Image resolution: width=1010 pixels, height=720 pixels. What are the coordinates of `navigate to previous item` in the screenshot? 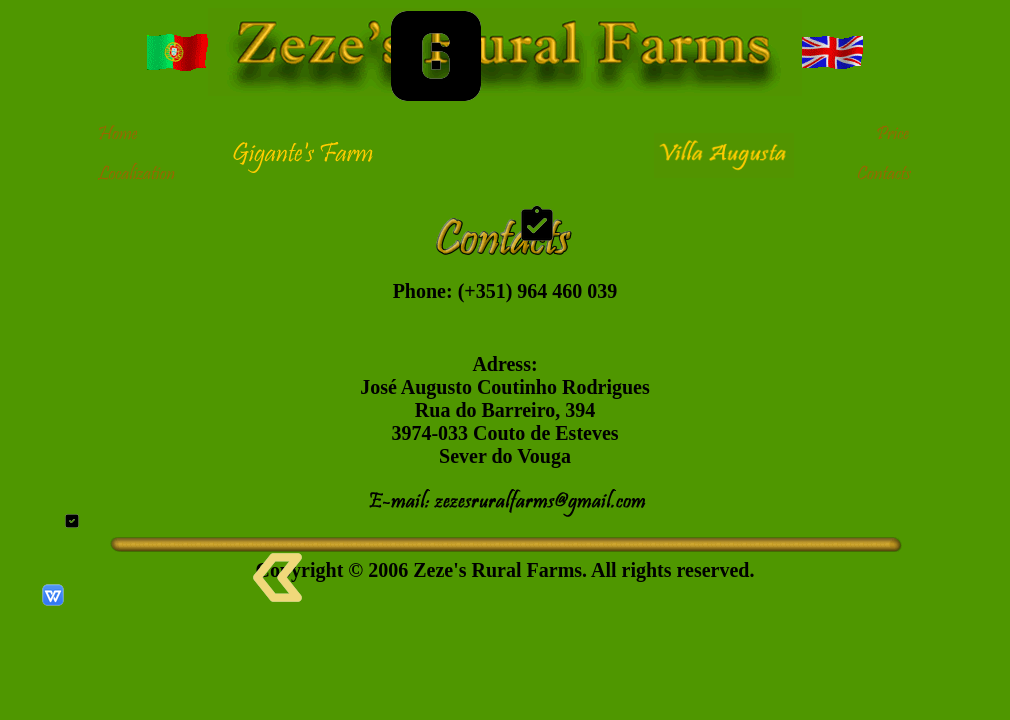 It's located at (277, 577).